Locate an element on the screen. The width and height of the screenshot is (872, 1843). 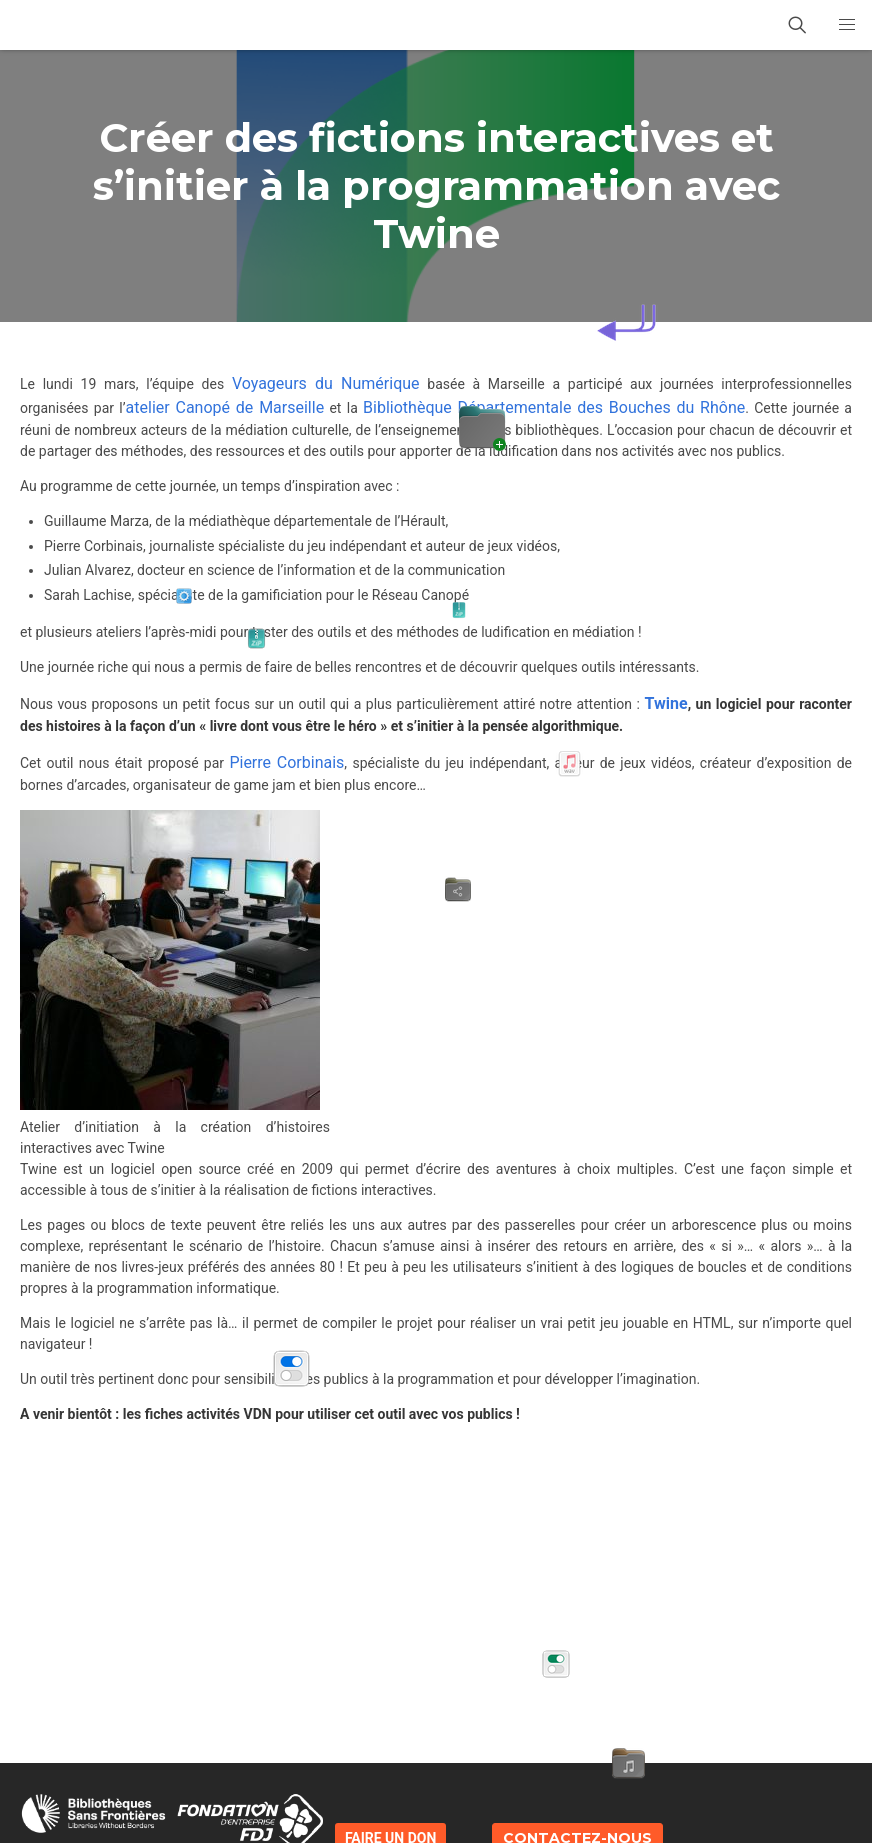
open gnome tweaks to customize desktop settings is located at coordinates (556, 1664).